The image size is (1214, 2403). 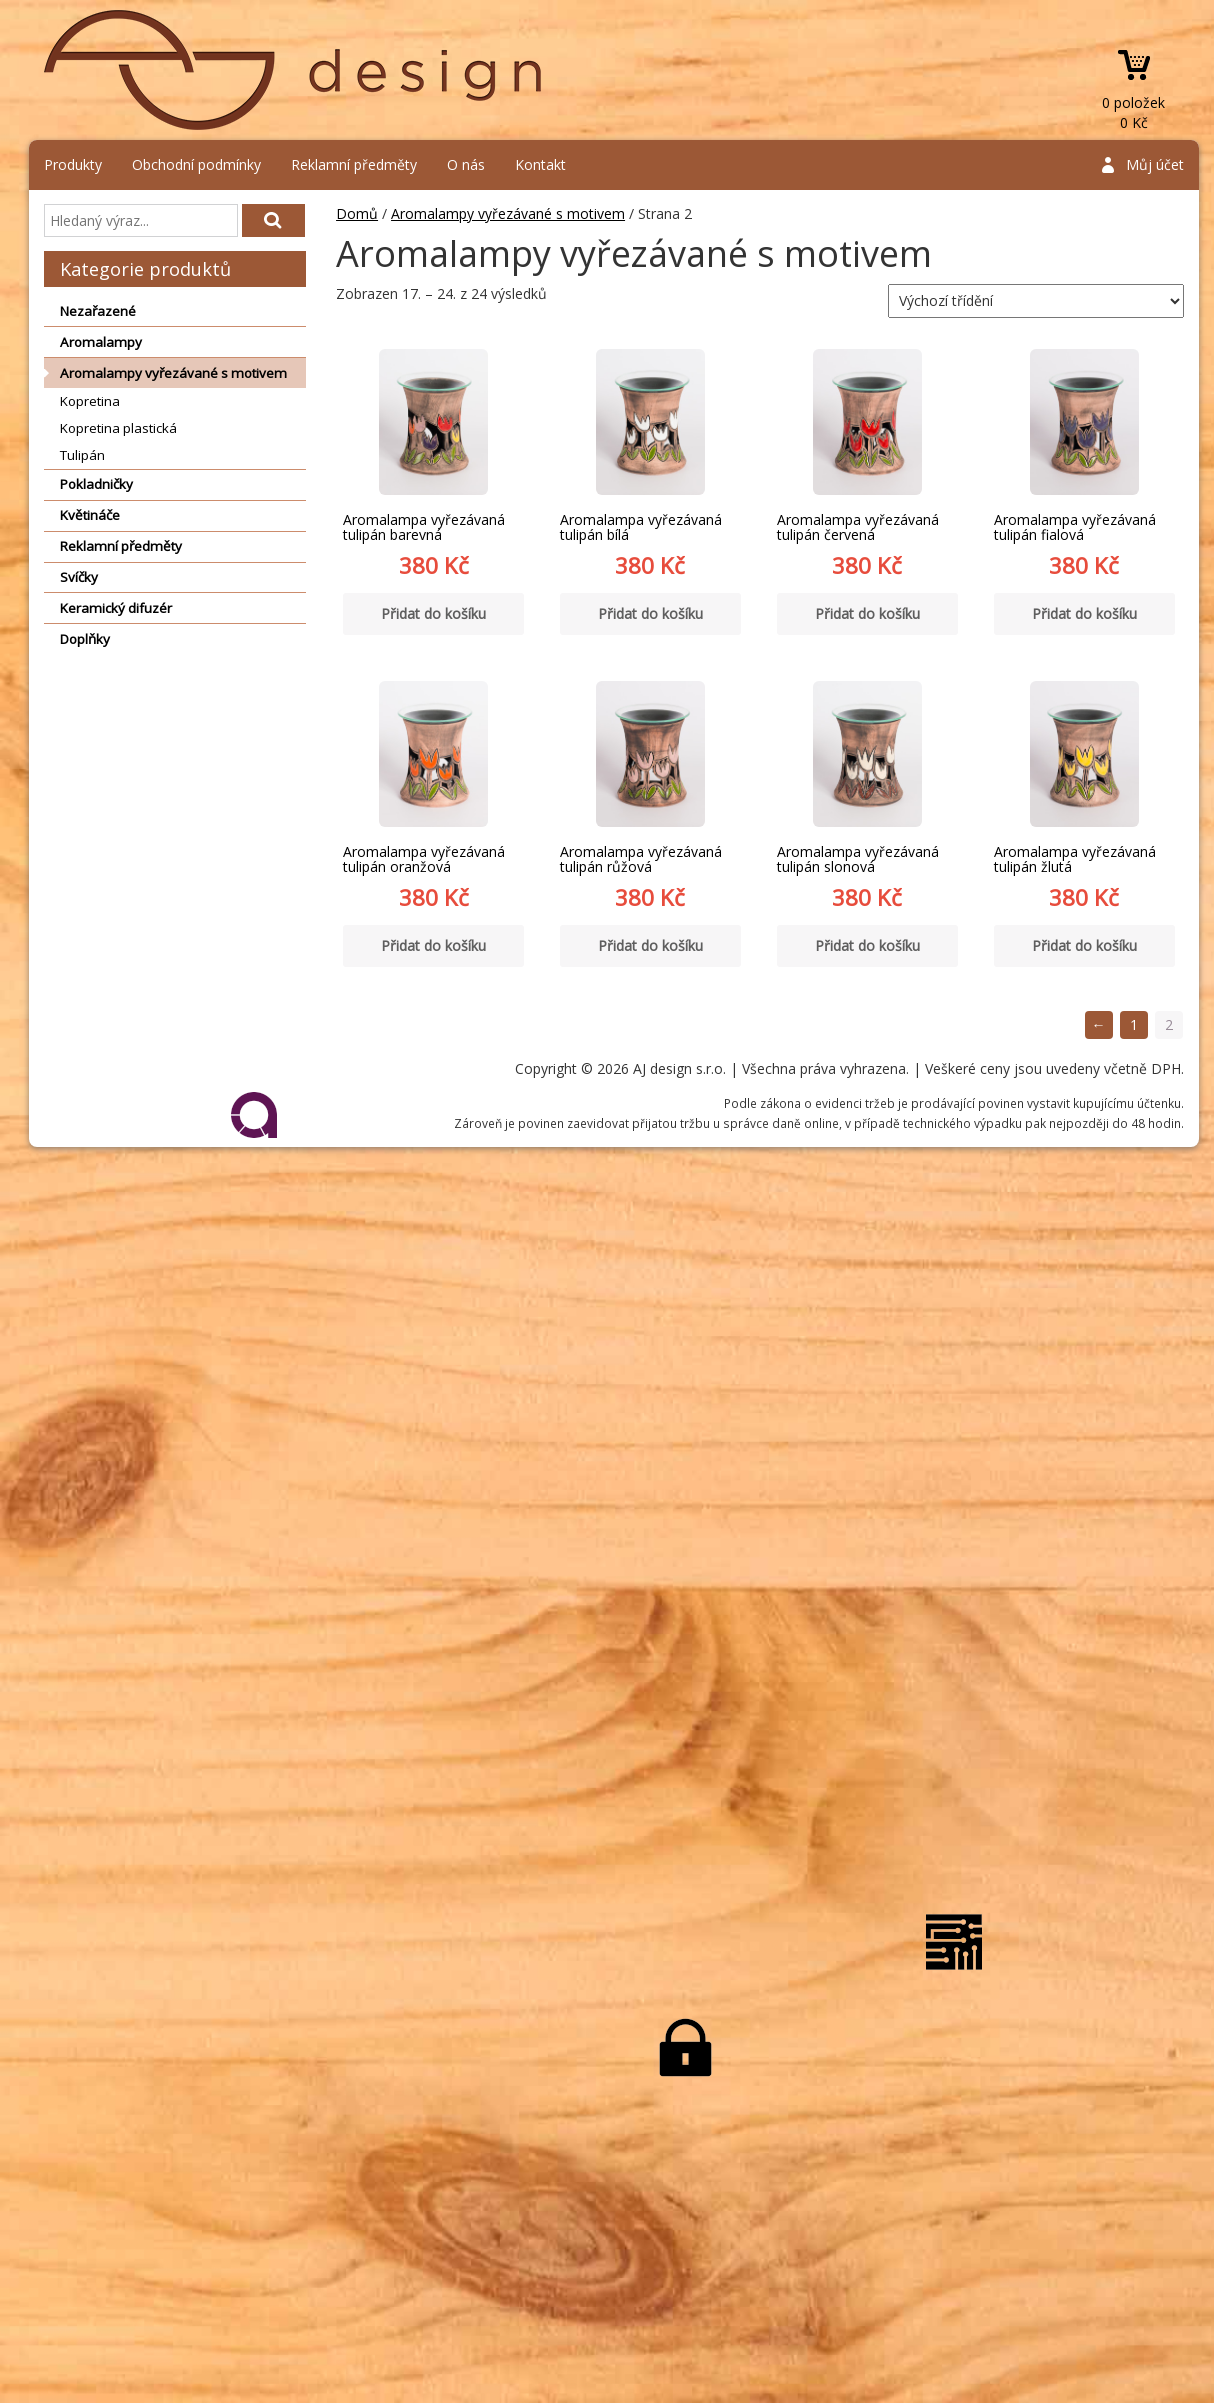 What do you see at coordinates (954, 1942) in the screenshot?
I see `multisim circuit simulation software logo` at bounding box center [954, 1942].